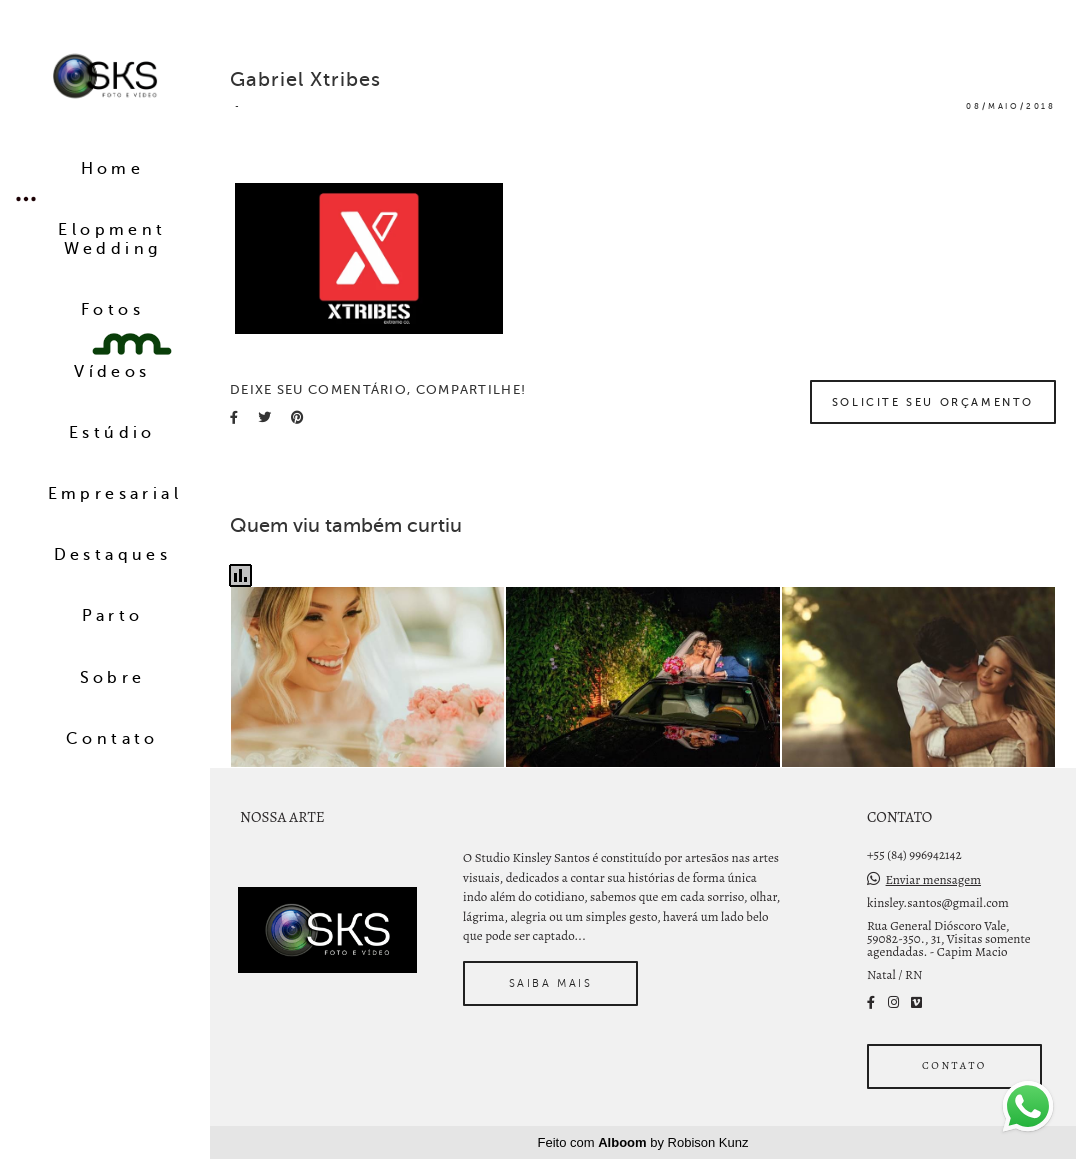 This screenshot has height=1159, width=1076. I want to click on represents an inductor component in a circuit diagram, so click(132, 344).